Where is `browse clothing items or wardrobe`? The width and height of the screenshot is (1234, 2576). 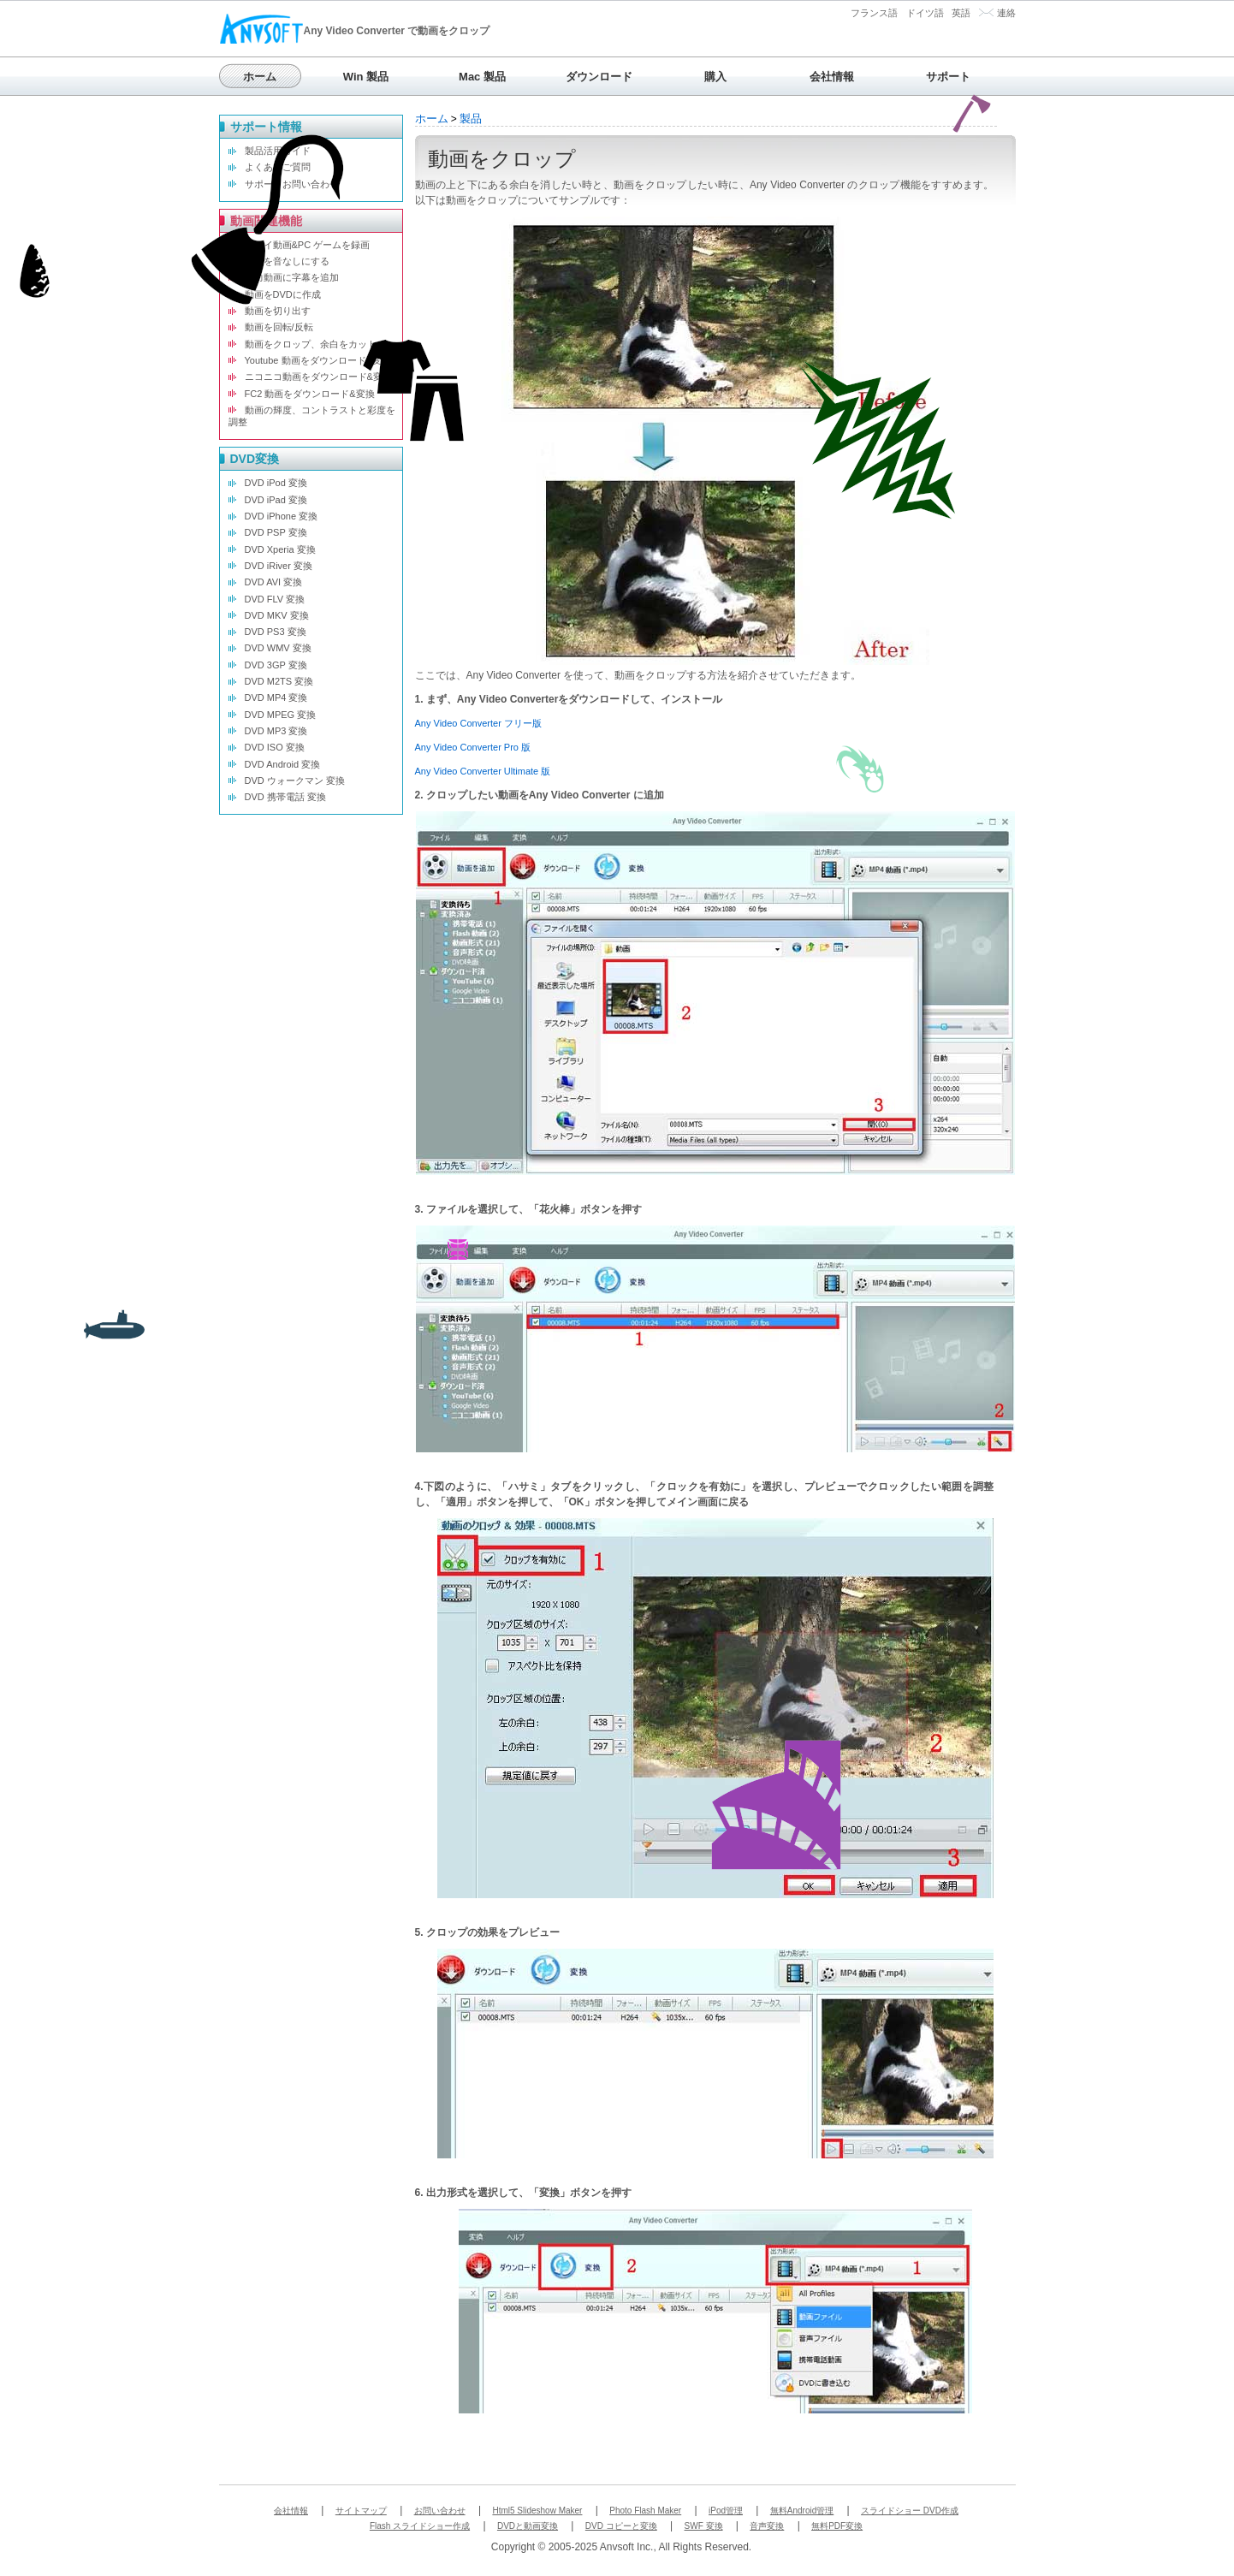 browse clothing items or wardrobe is located at coordinates (413, 390).